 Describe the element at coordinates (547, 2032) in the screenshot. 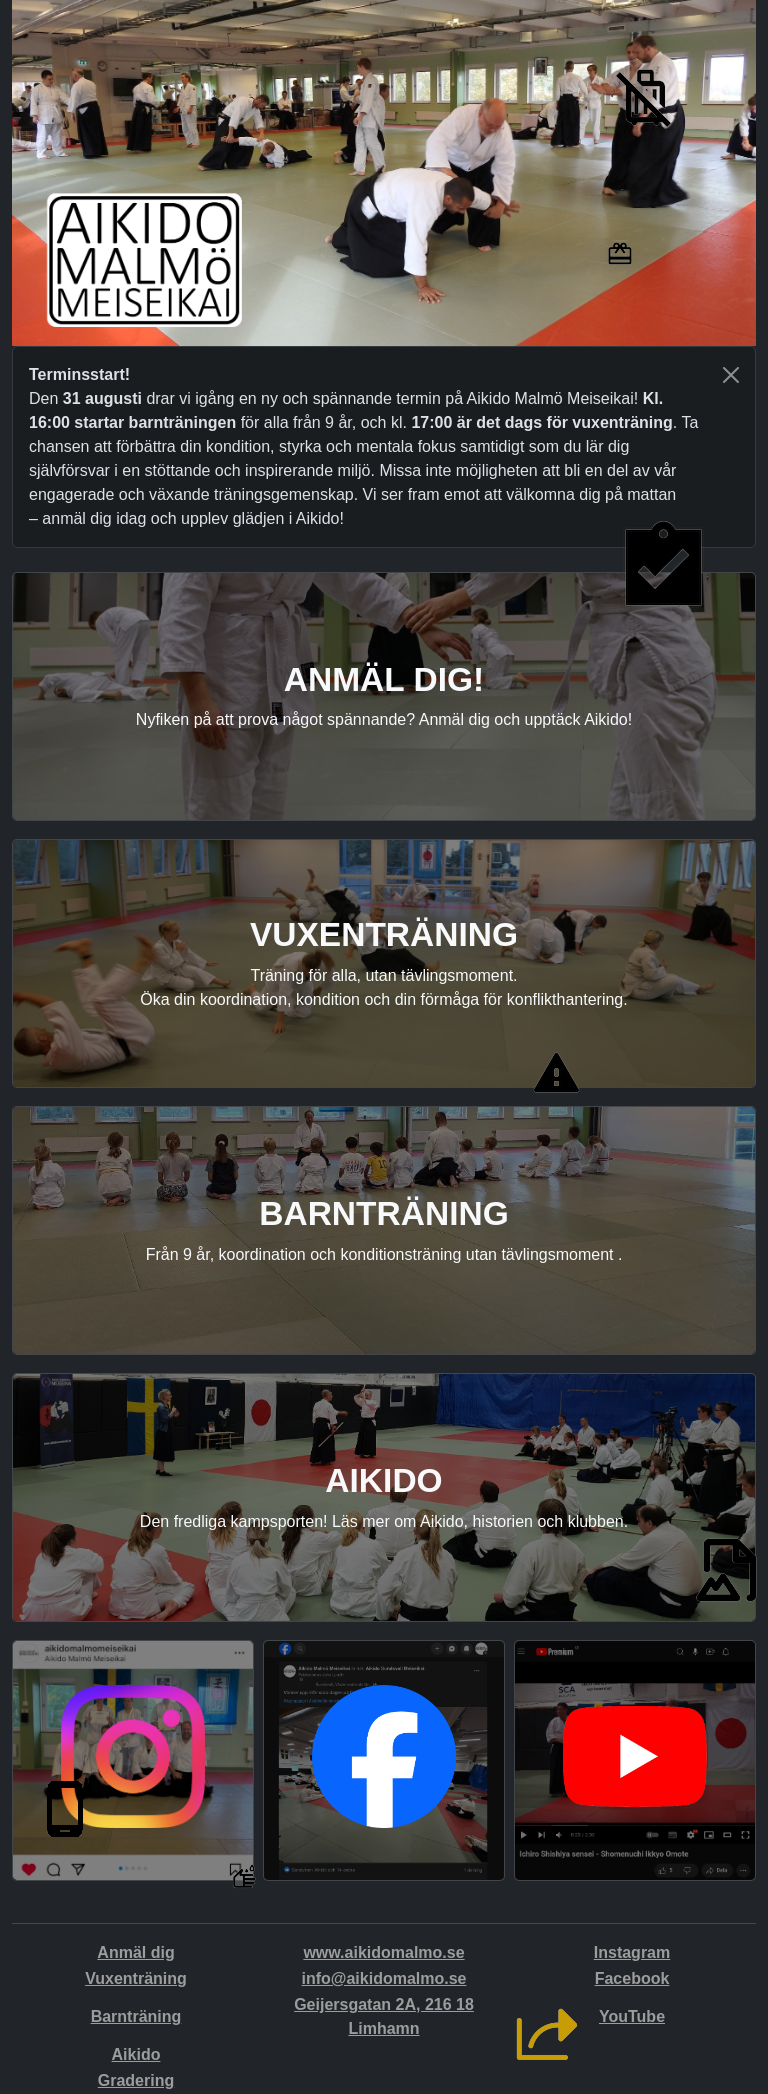

I see `share this content` at that location.